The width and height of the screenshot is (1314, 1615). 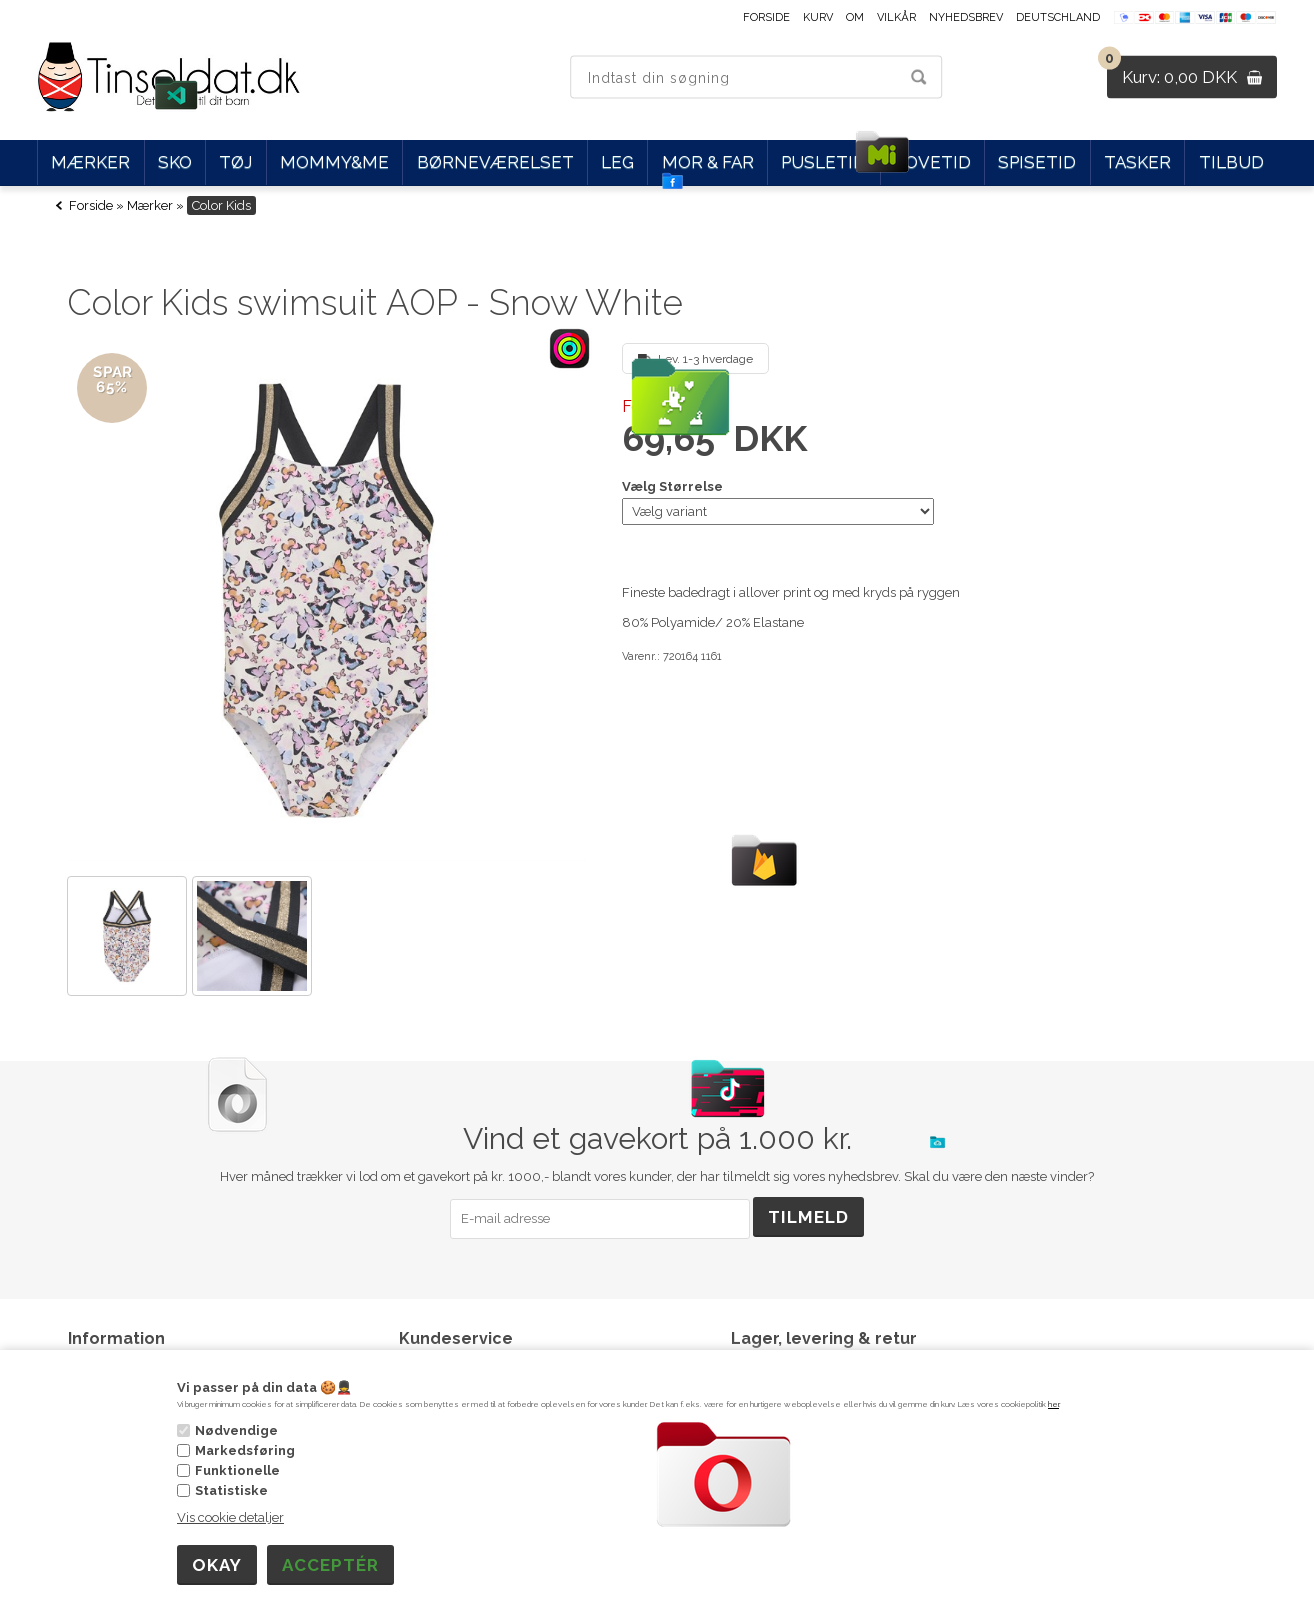 What do you see at coordinates (237, 1094) in the screenshot?
I see `a JSON file type indicator` at bounding box center [237, 1094].